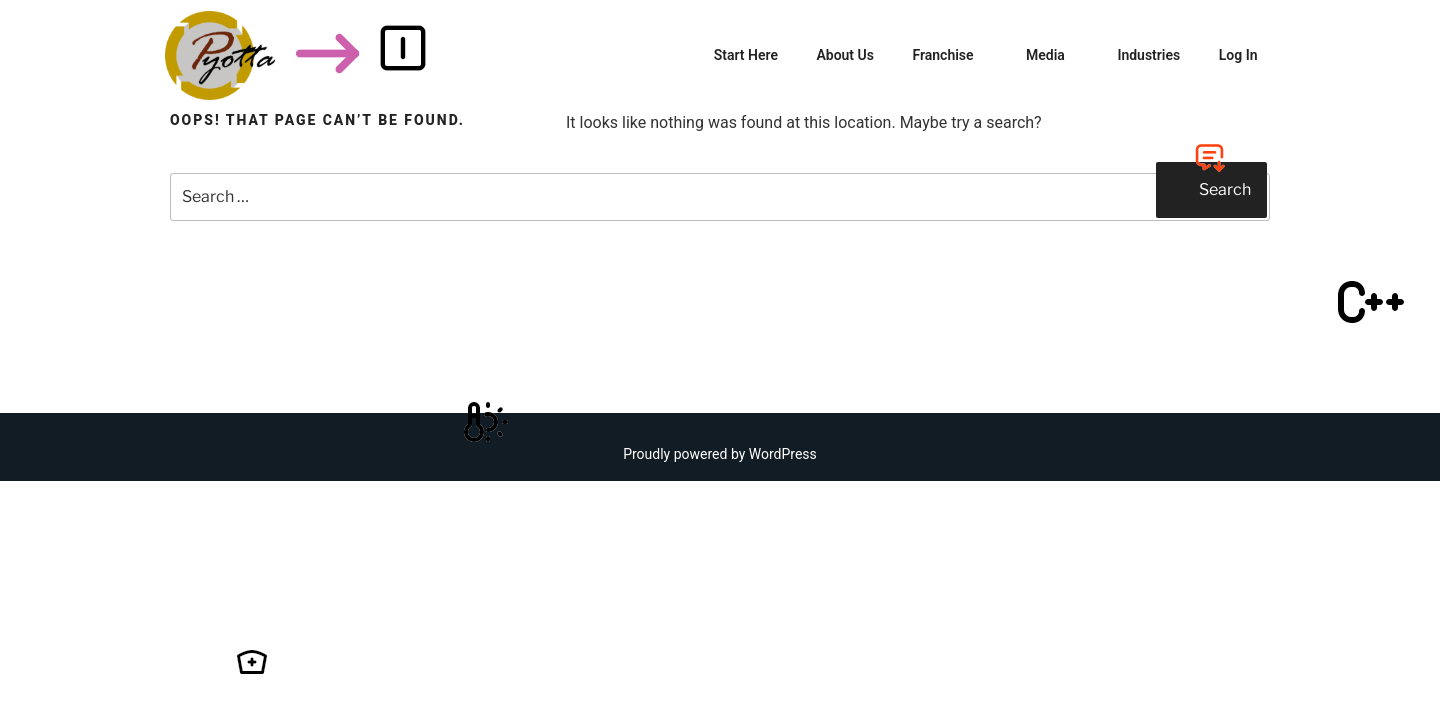 Image resolution: width=1440 pixels, height=720 pixels. I want to click on access nursing or healthcare services, so click(252, 662).